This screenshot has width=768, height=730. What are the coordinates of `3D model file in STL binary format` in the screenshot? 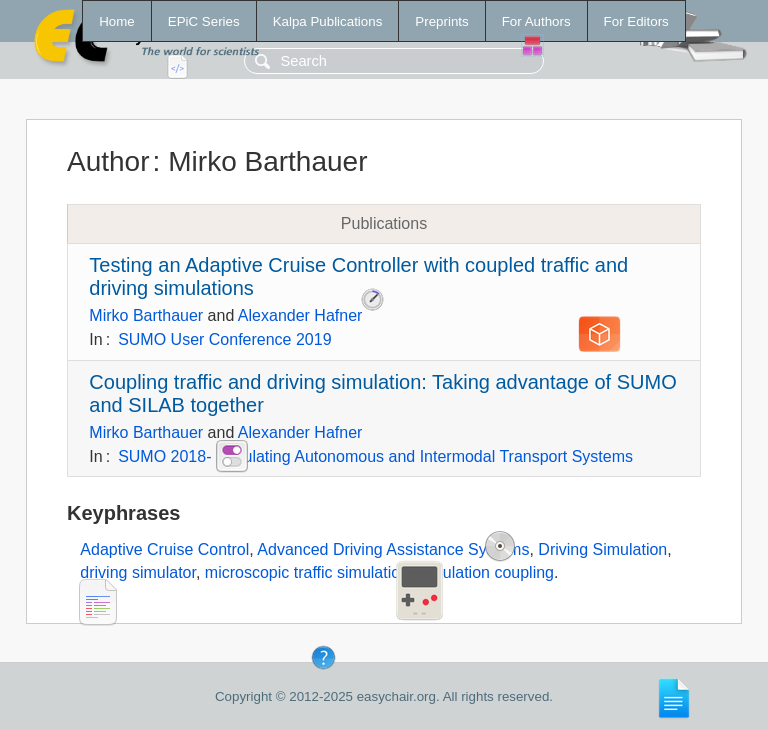 It's located at (599, 332).